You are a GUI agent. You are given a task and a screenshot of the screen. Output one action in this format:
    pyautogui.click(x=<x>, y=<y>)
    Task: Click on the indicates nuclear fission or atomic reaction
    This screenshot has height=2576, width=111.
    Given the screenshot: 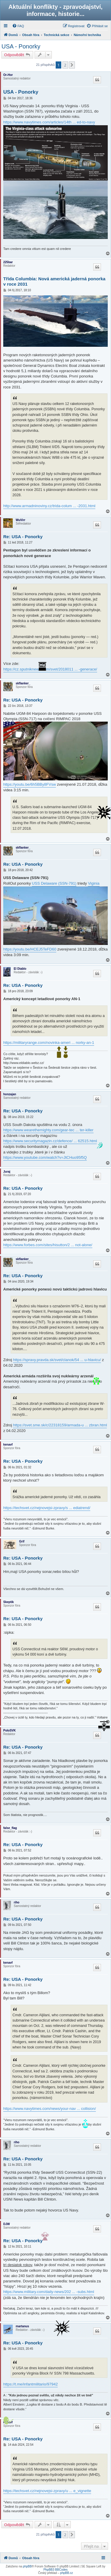 What is the action you would take?
    pyautogui.click(x=62, y=2328)
    